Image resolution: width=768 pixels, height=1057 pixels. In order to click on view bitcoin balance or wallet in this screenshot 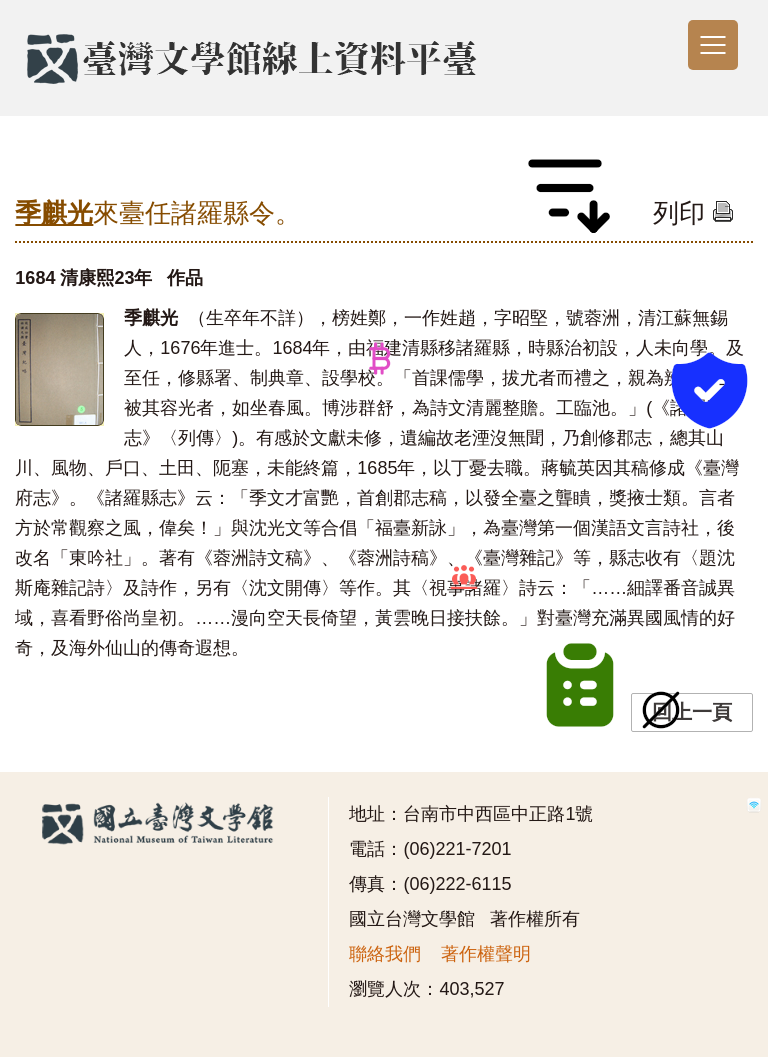, I will do `click(380, 358)`.